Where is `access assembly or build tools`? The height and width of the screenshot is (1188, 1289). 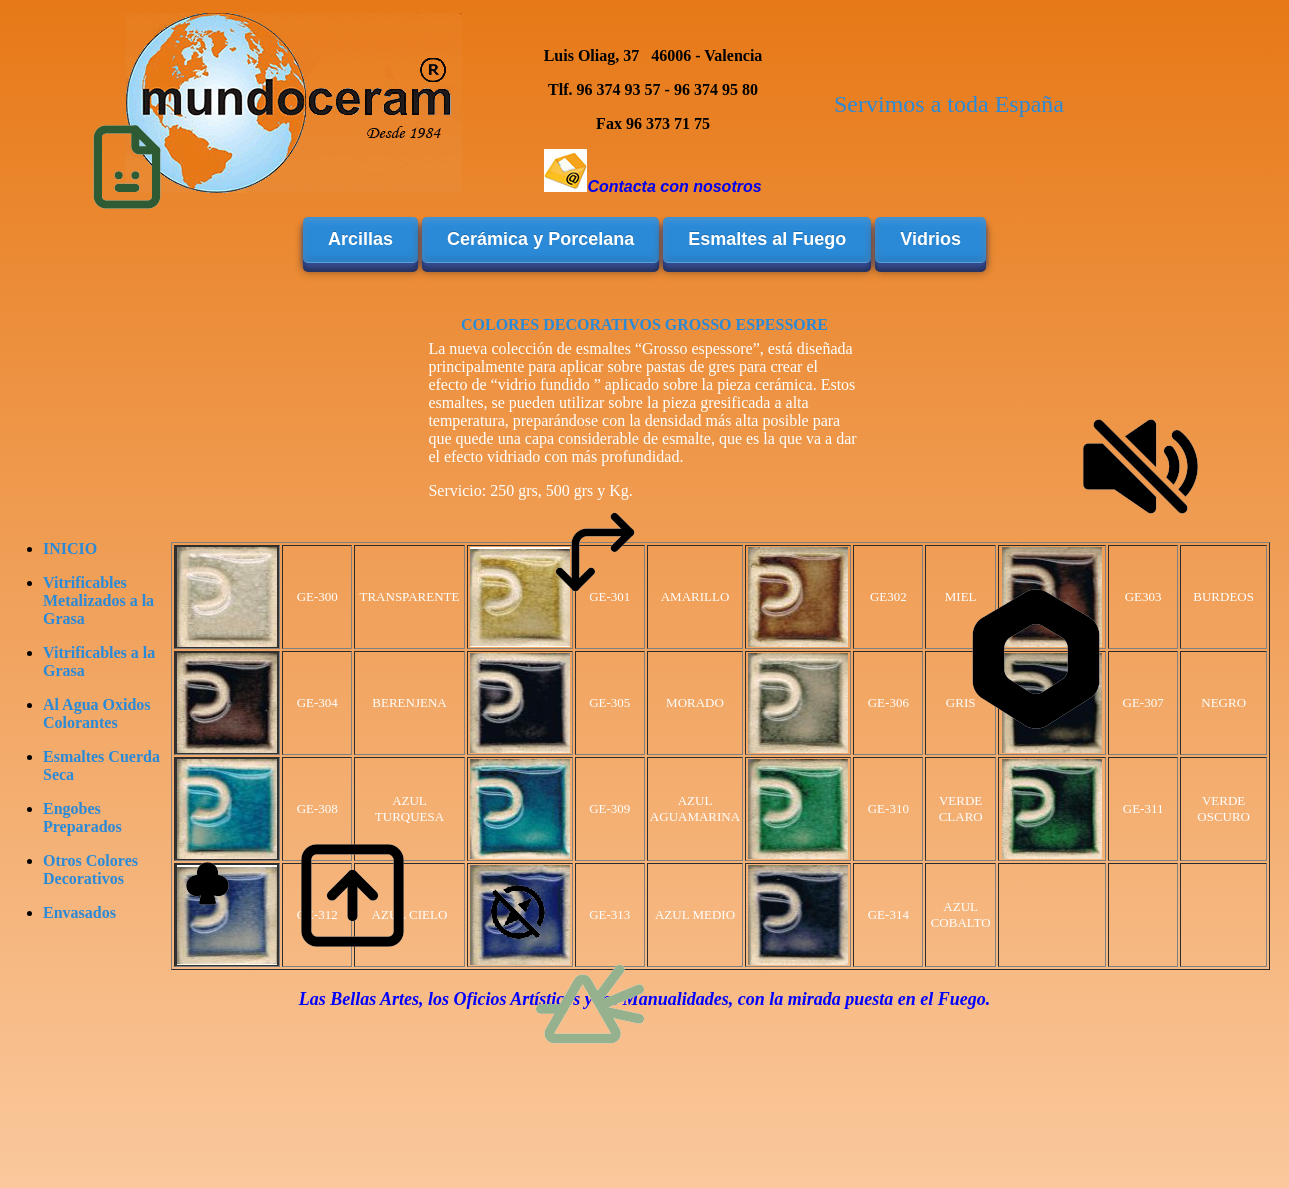
access assembly or build tools is located at coordinates (1036, 659).